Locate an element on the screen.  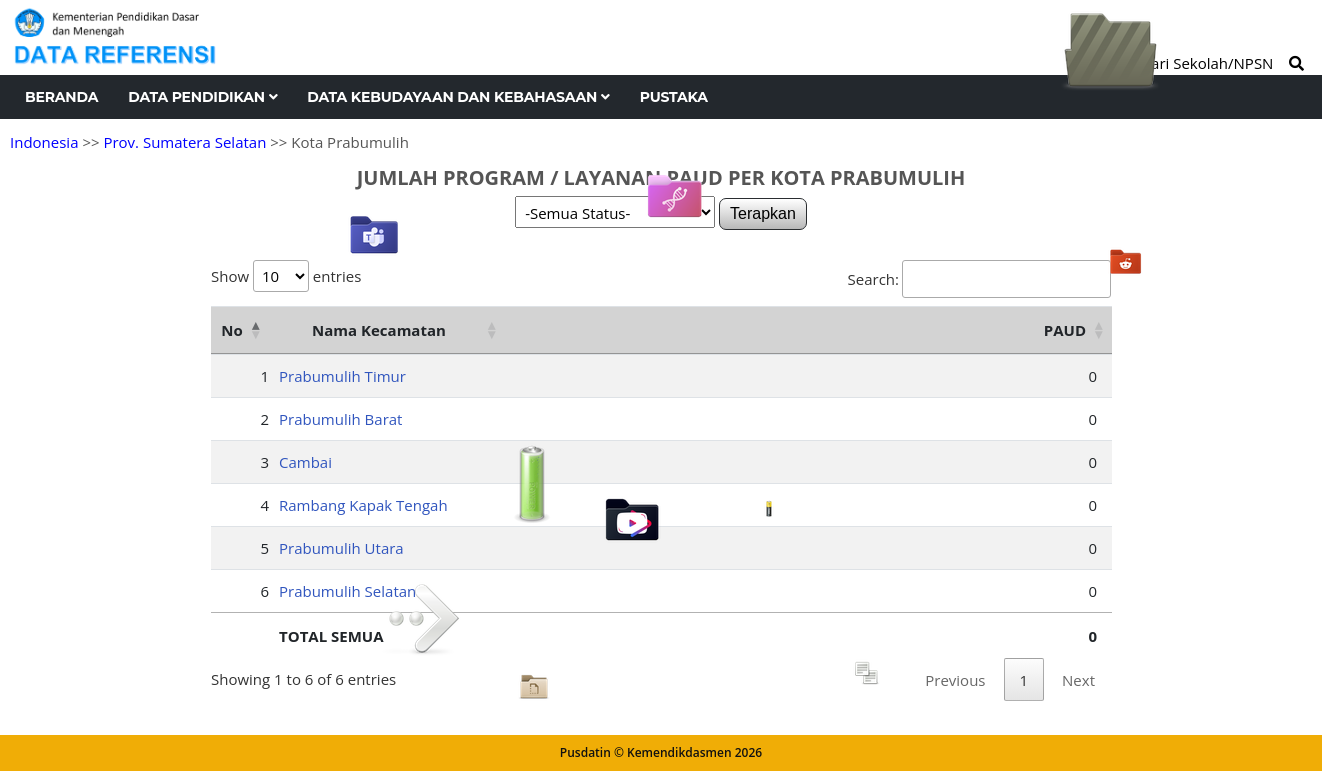
copy selected content to clipboard is located at coordinates (866, 672).